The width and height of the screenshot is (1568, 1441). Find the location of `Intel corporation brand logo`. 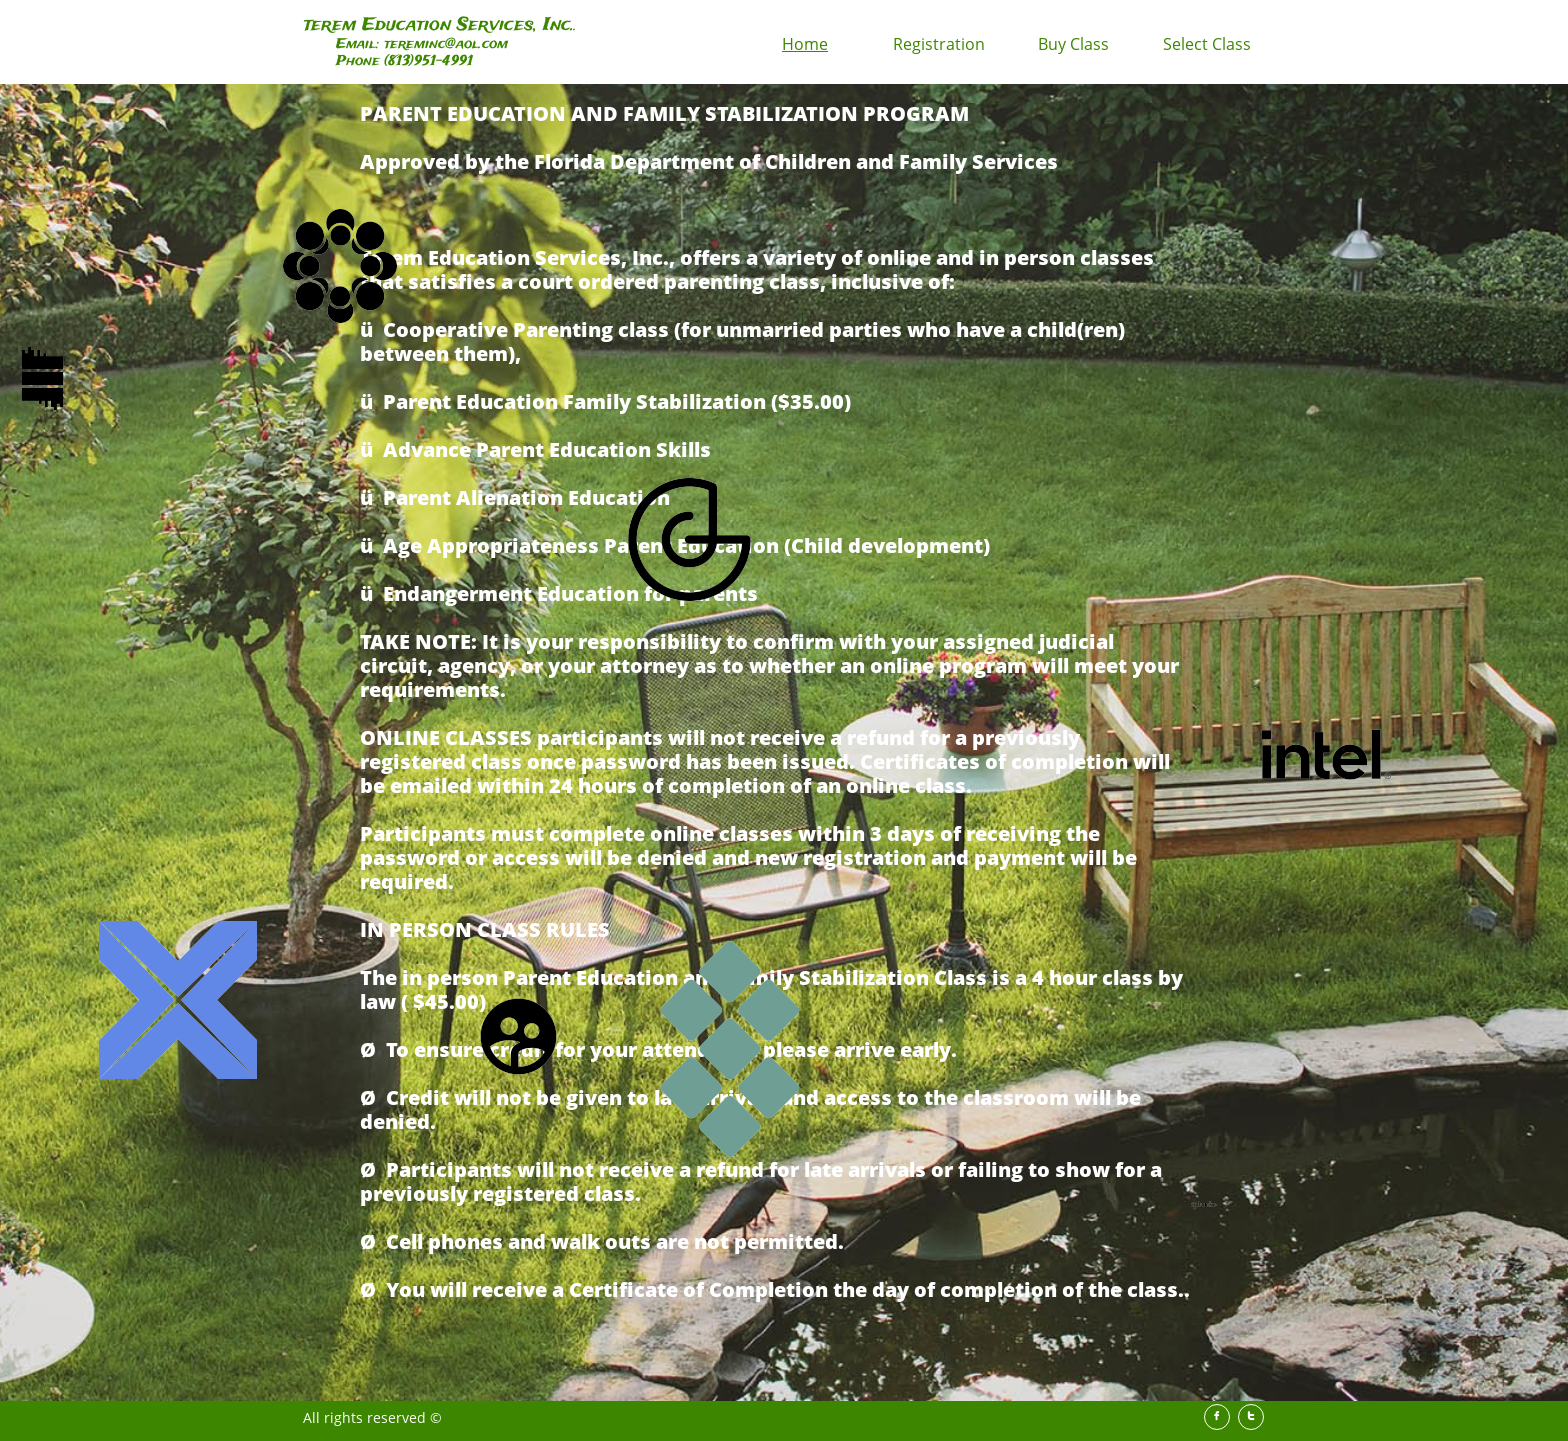

Intel corporation brand logo is located at coordinates (1326, 754).